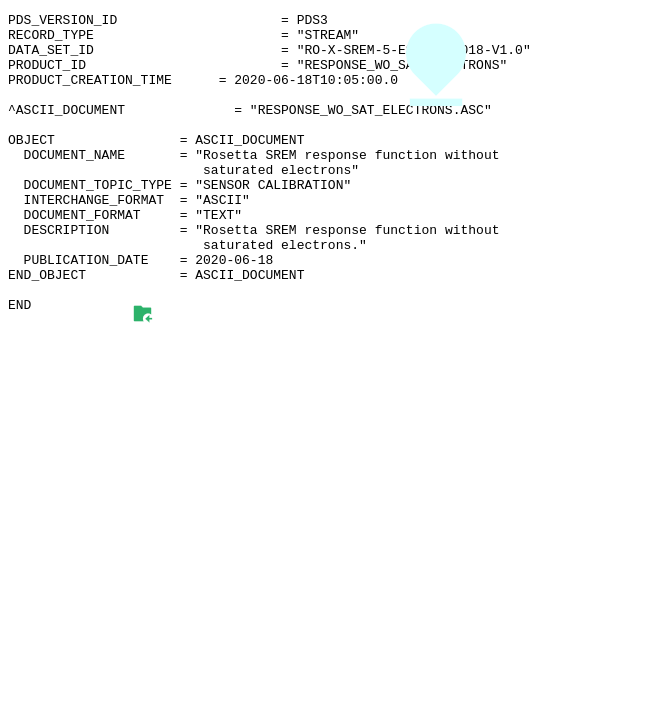 This screenshot has height=720, width=650. Describe the element at coordinates (436, 61) in the screenshot. I see `mark a location on the map` at that location.